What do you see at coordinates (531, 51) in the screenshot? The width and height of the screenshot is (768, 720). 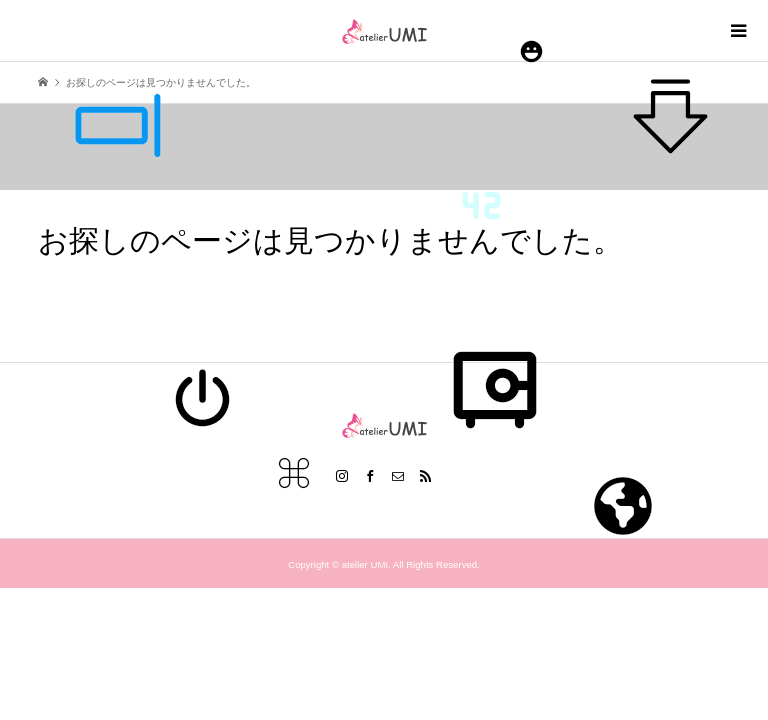 I see `react with laughter to a post or message` at bounding box center [531, 51].